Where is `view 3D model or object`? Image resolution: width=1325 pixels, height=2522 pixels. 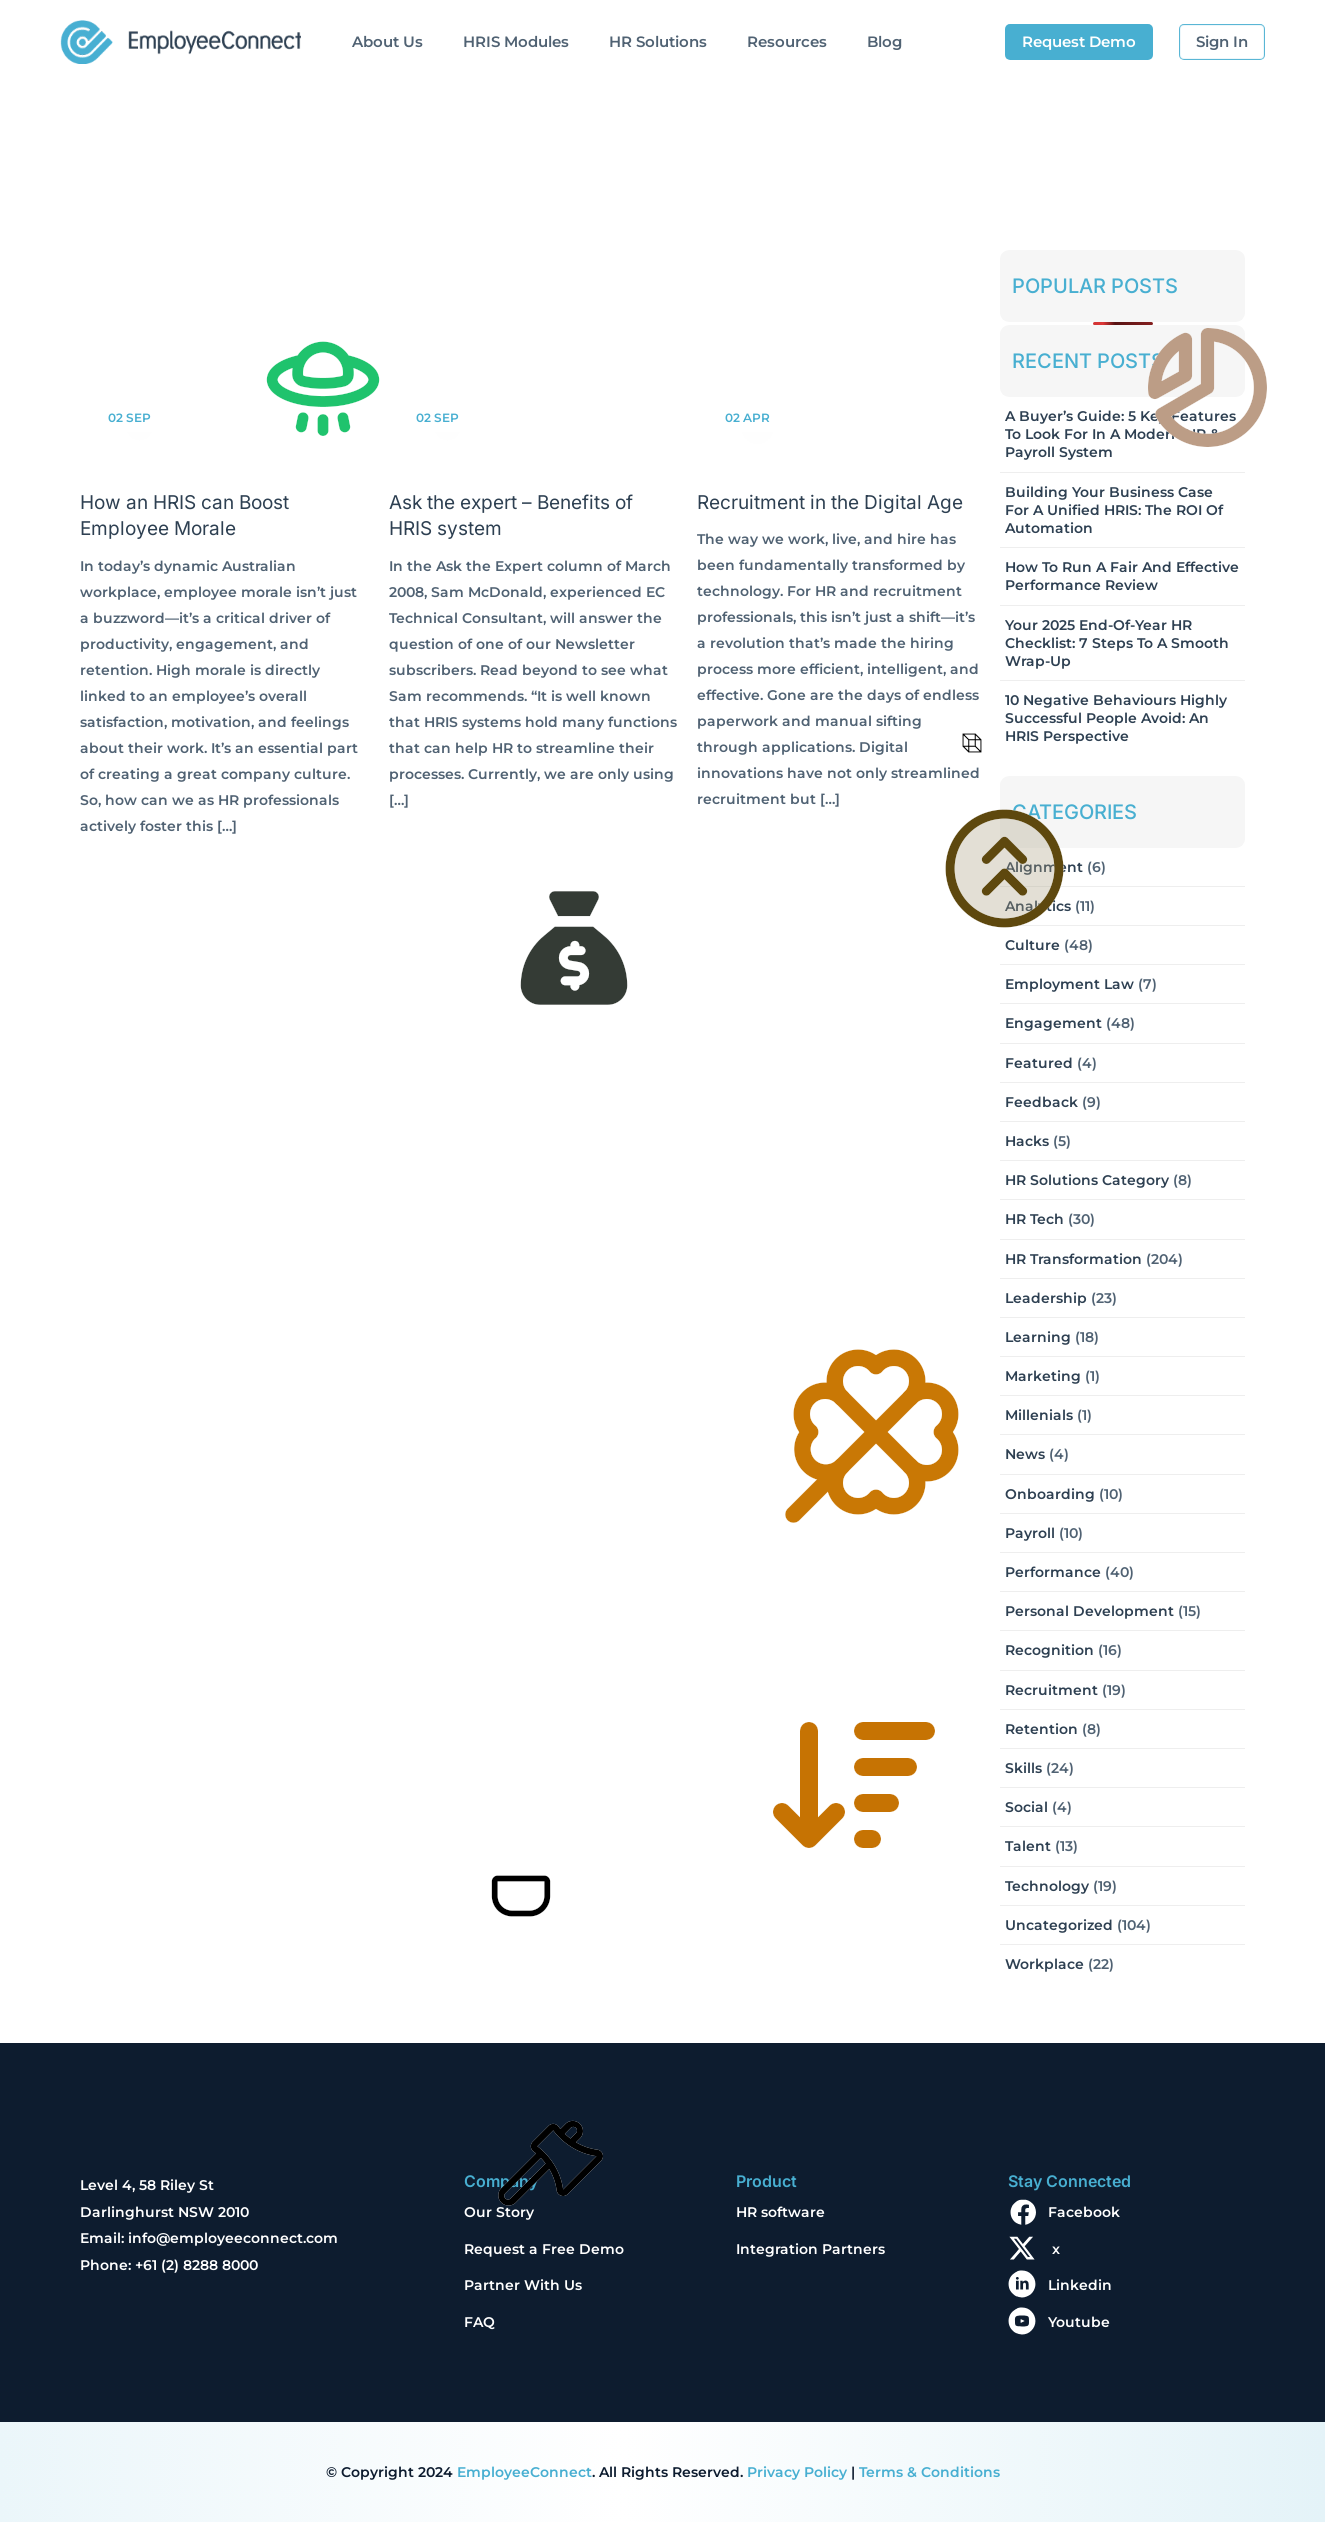 view 3D model or object is located at coordinates (972, 743).